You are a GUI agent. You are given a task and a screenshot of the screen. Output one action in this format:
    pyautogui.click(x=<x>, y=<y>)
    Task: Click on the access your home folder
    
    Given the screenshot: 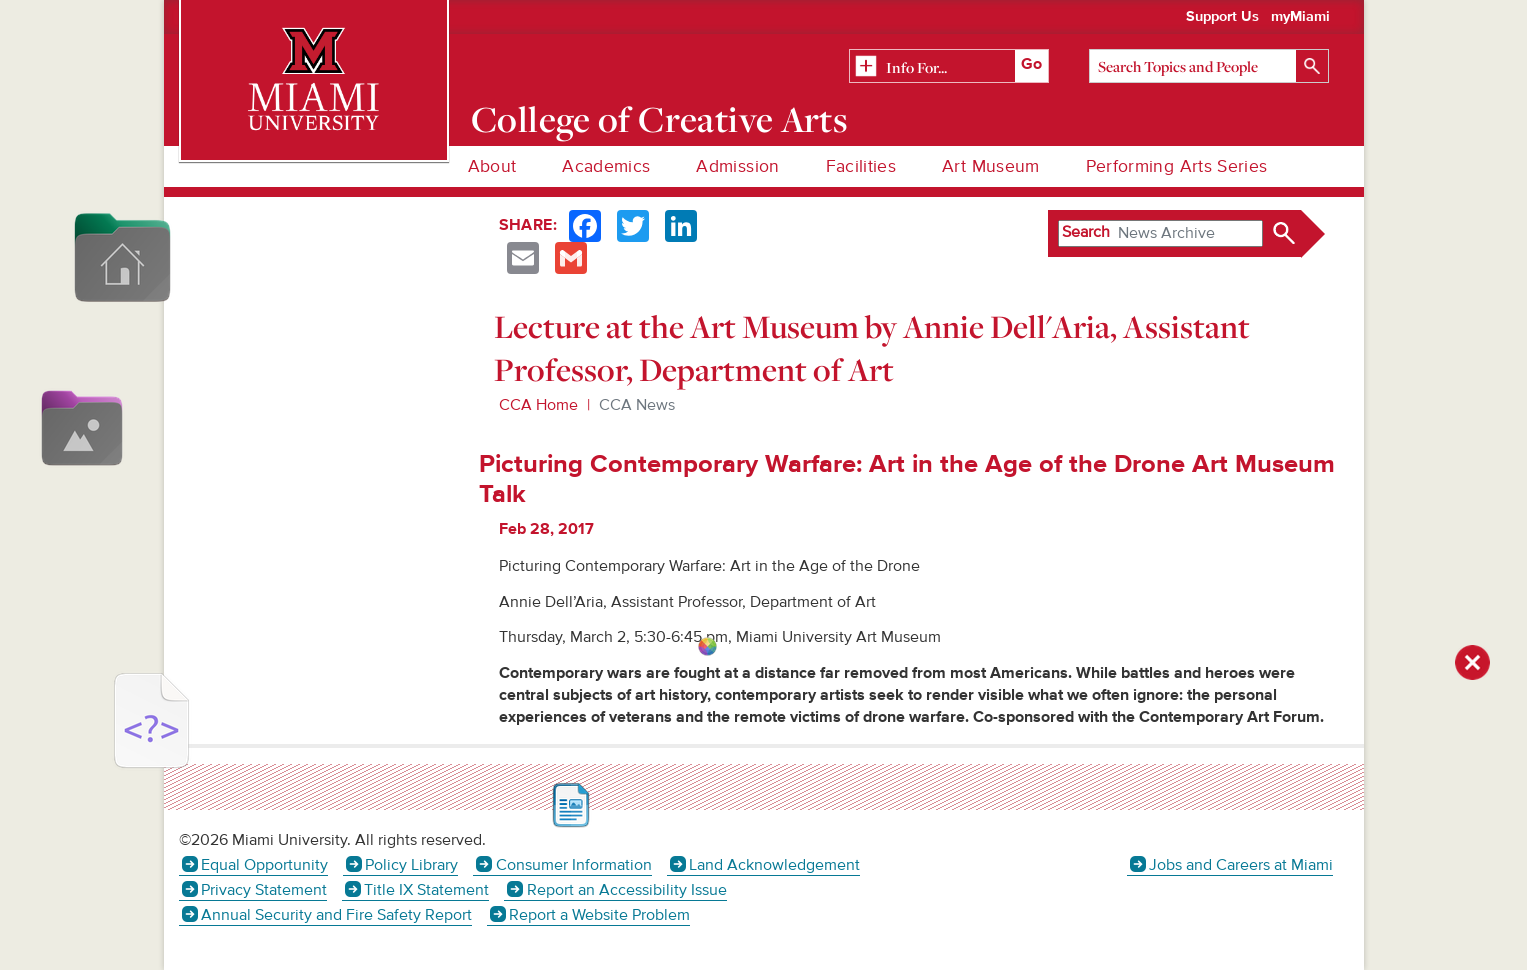 What is the action you would take?
    pyautogui.click(x=122, y=257)
    